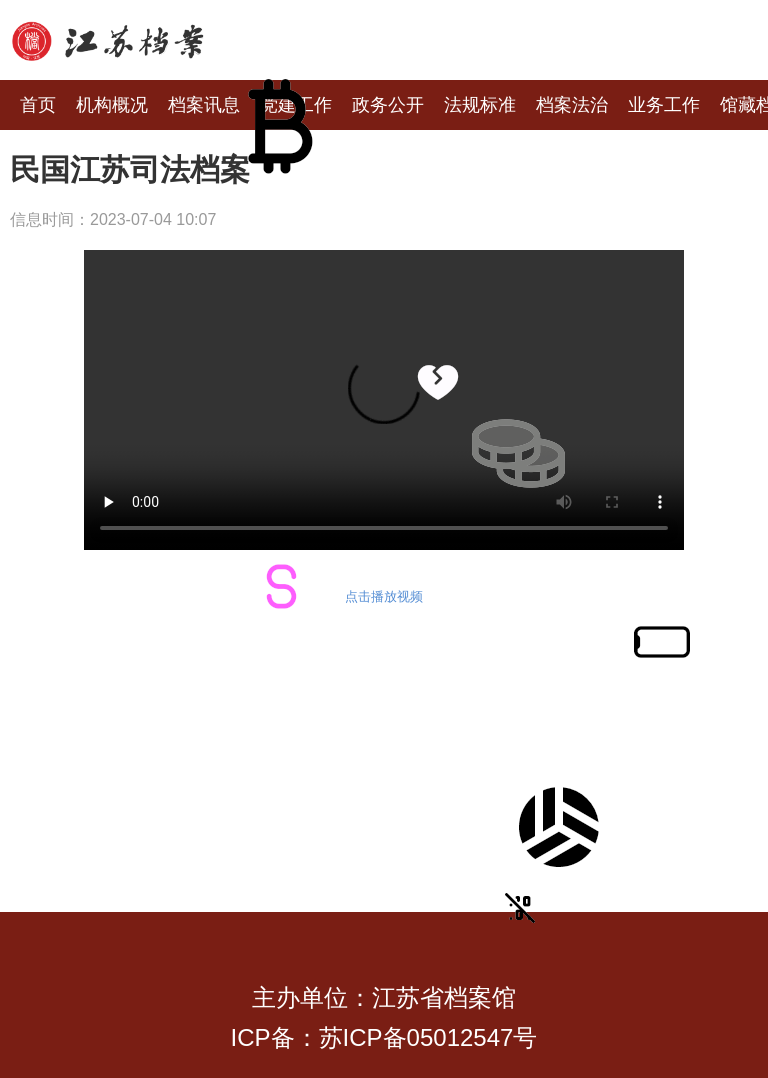  I want to click on unlike or remove from favorites, so click(438, 381).